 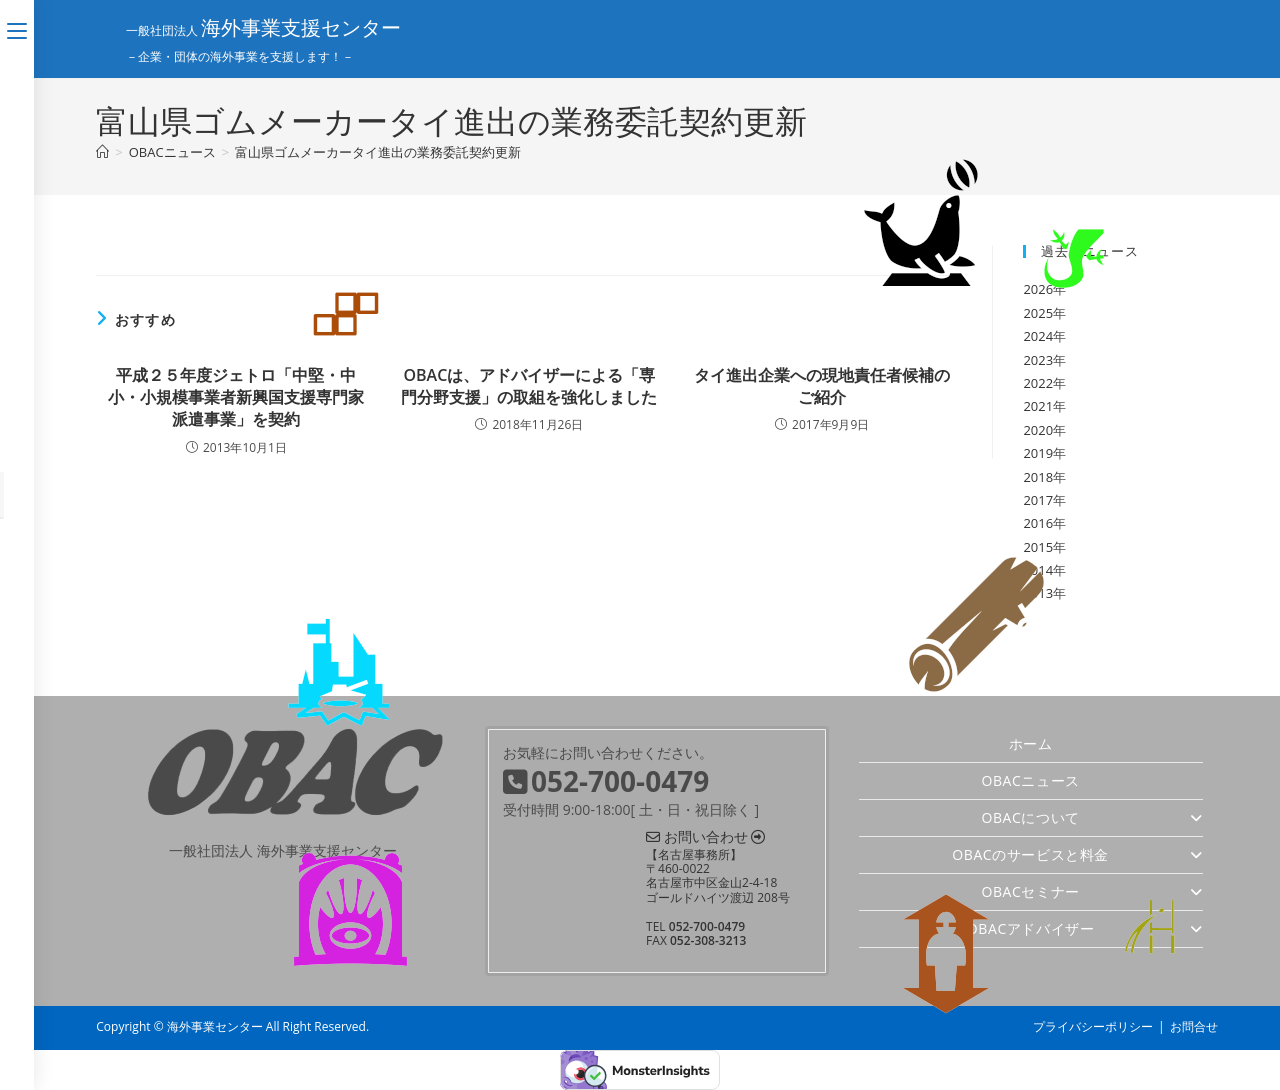 I want to click on view activity log or history, so click(x=976, y=624).